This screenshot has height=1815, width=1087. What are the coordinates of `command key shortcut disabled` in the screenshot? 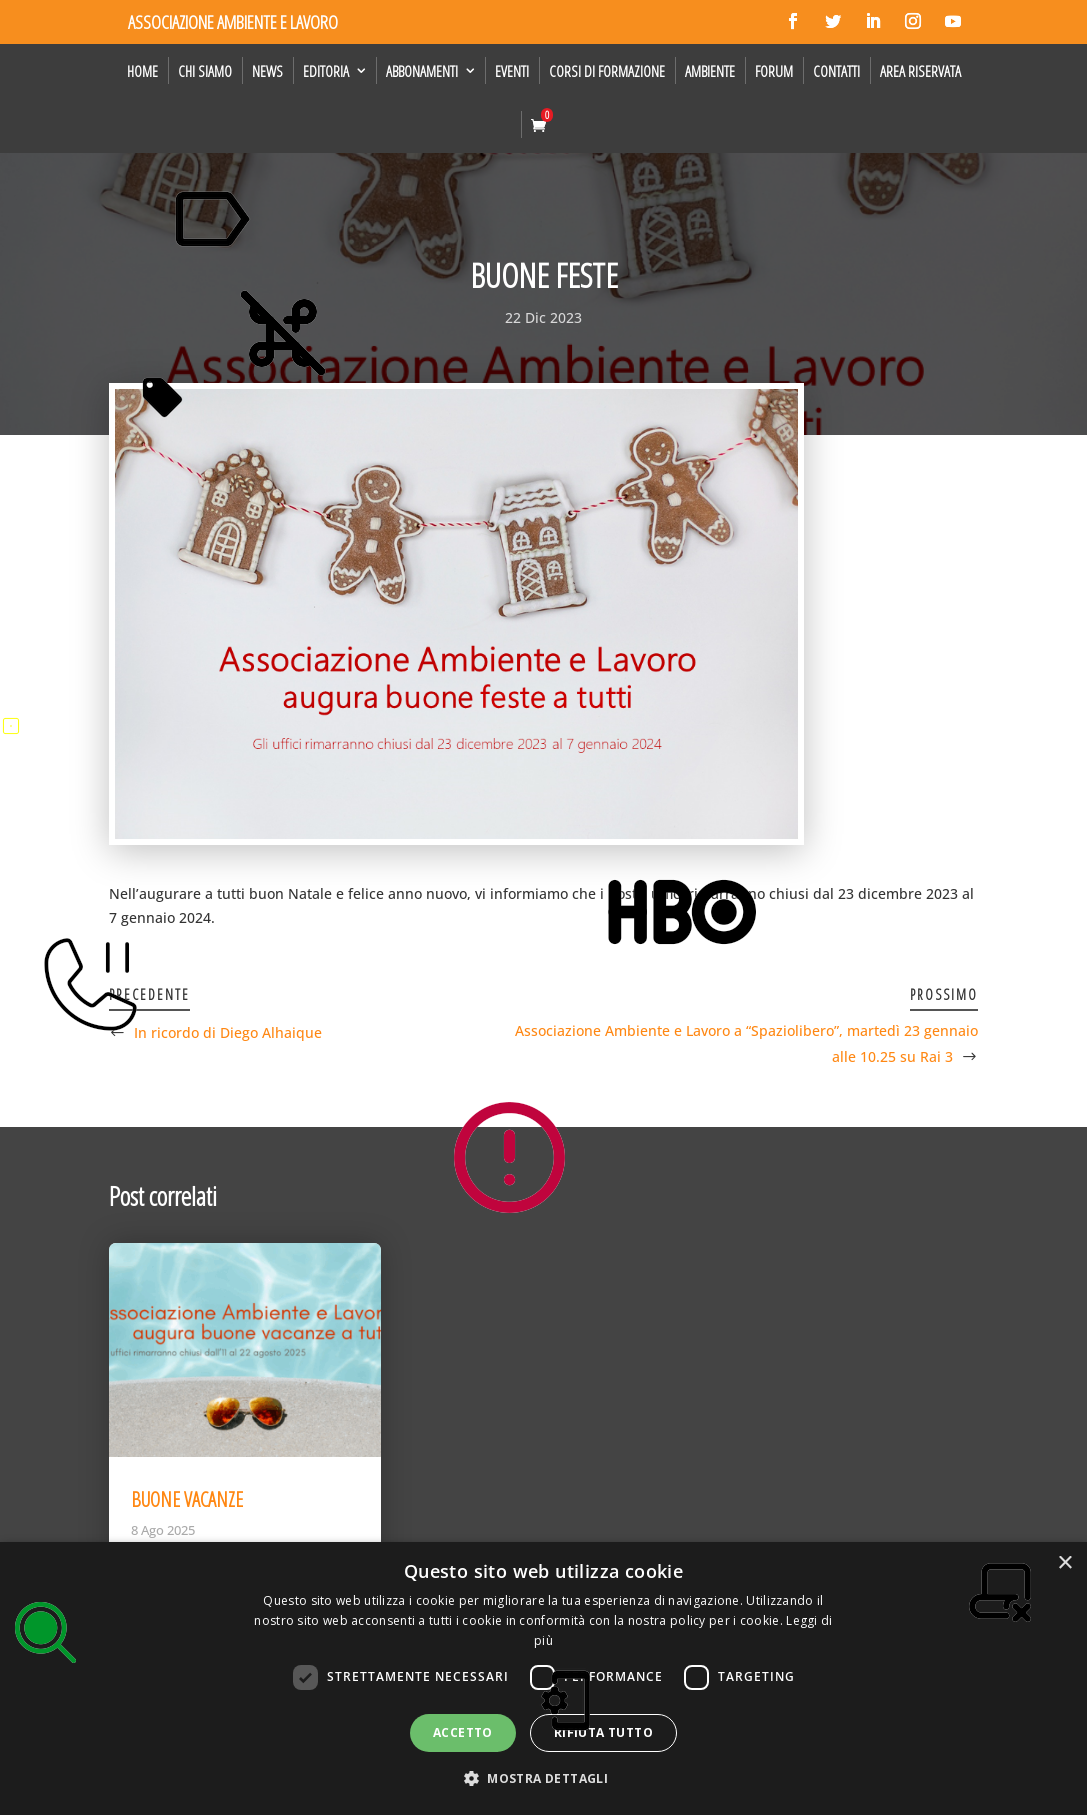 It's located at (283, 333).